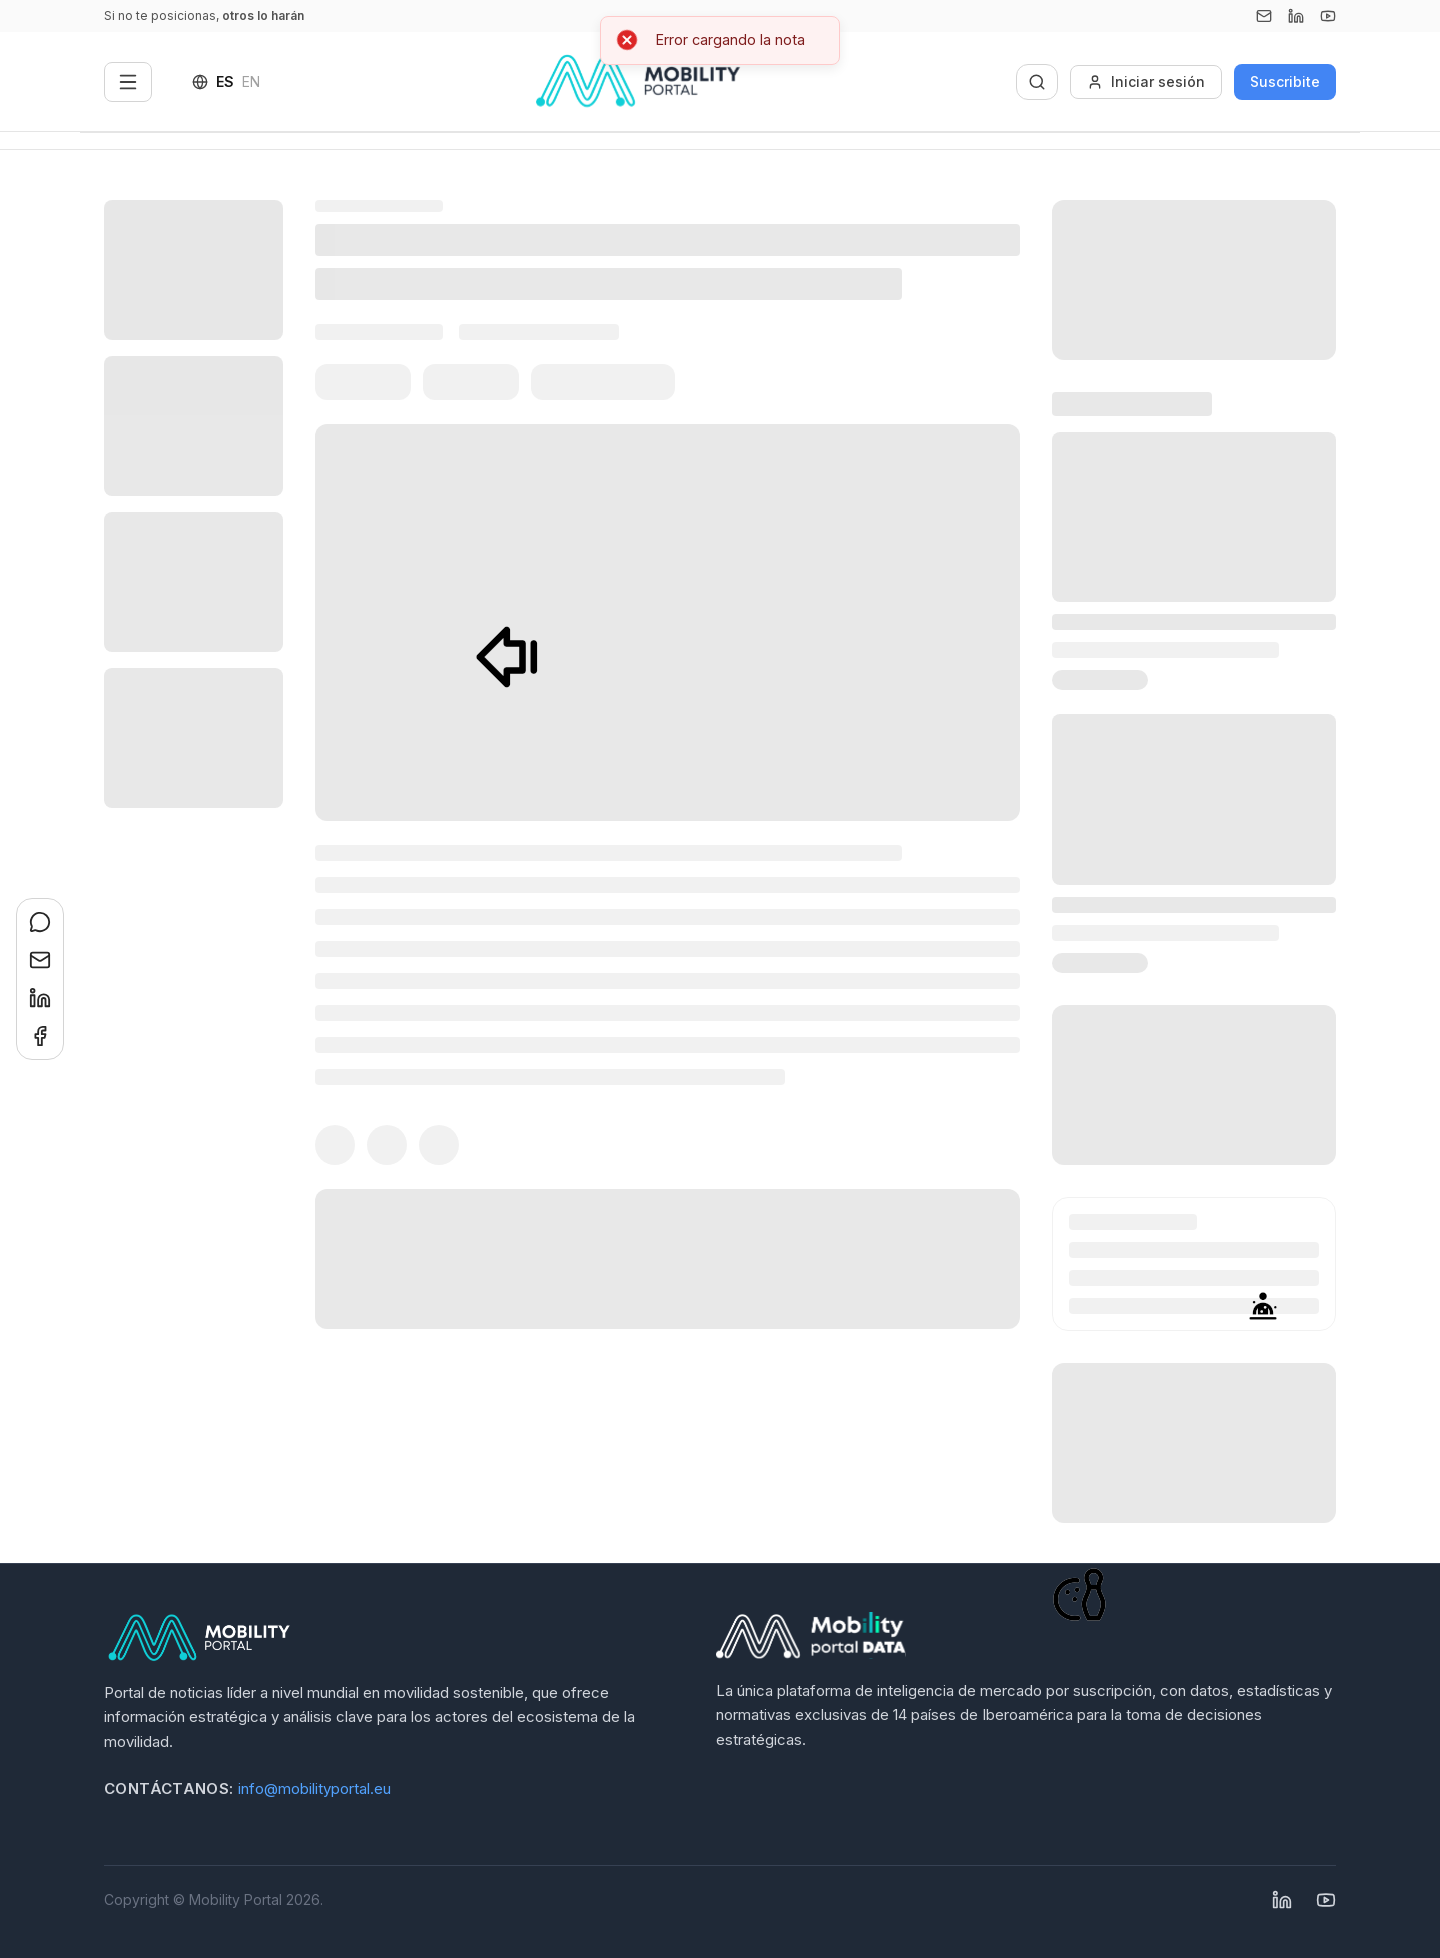 Image resolution: width=1440 pixels, height=1958 pixels. I want to click on go back to the previous screen, so click(509, 657).